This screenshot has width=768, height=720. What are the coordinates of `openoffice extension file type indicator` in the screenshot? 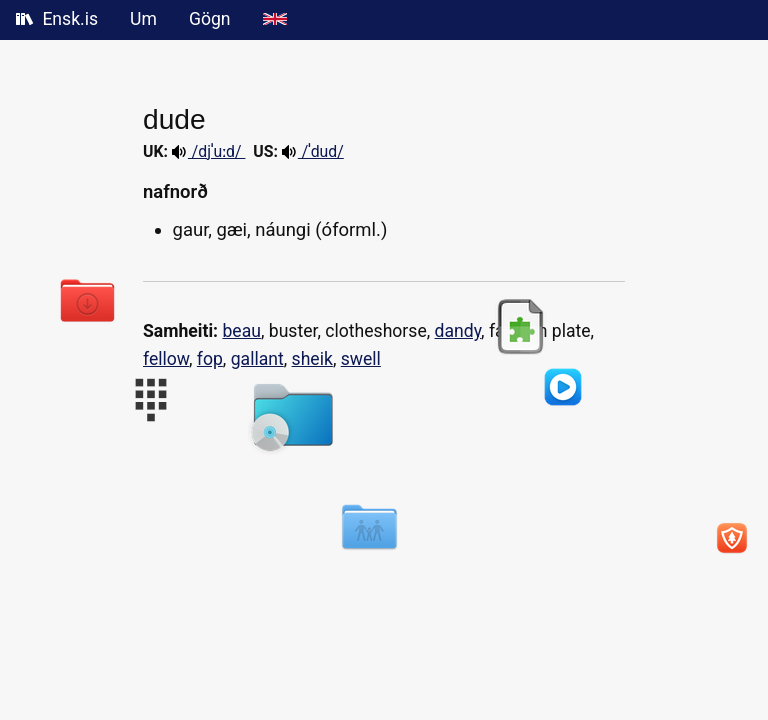 It's located at (520, 326).